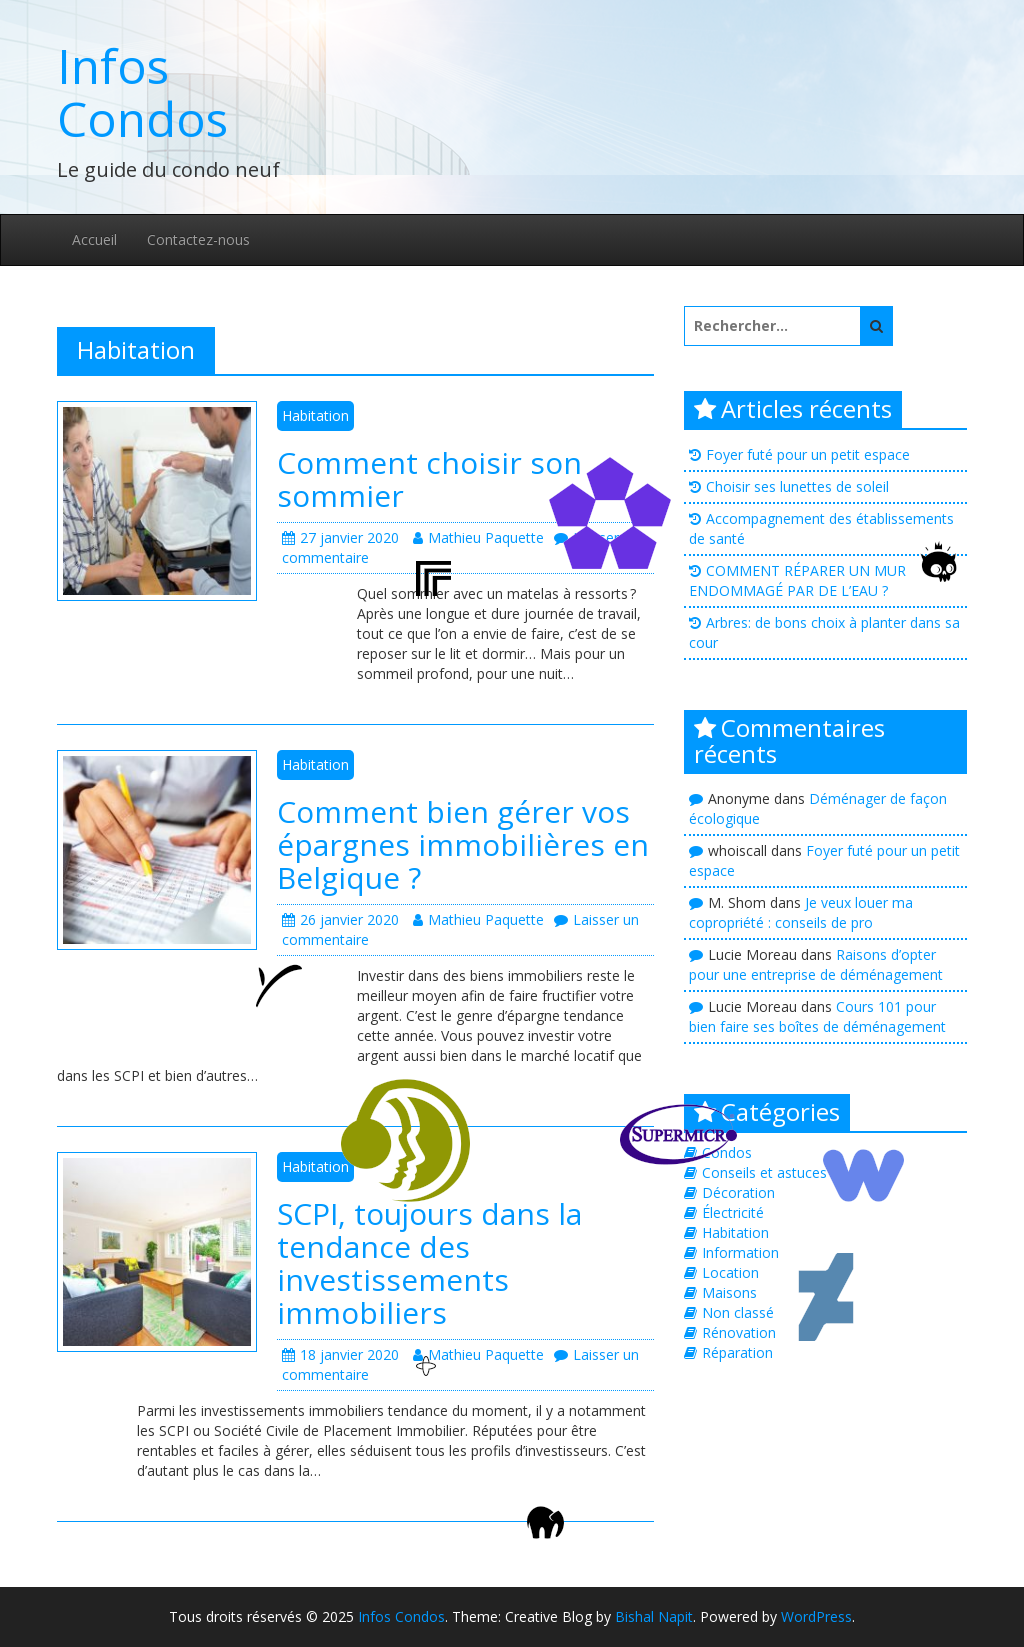 This screenshot has height=1647, width=1024. Describe the element at coordinates (826, 1297) in the screenshot. I see `open DeviantArt app or website` at that location.